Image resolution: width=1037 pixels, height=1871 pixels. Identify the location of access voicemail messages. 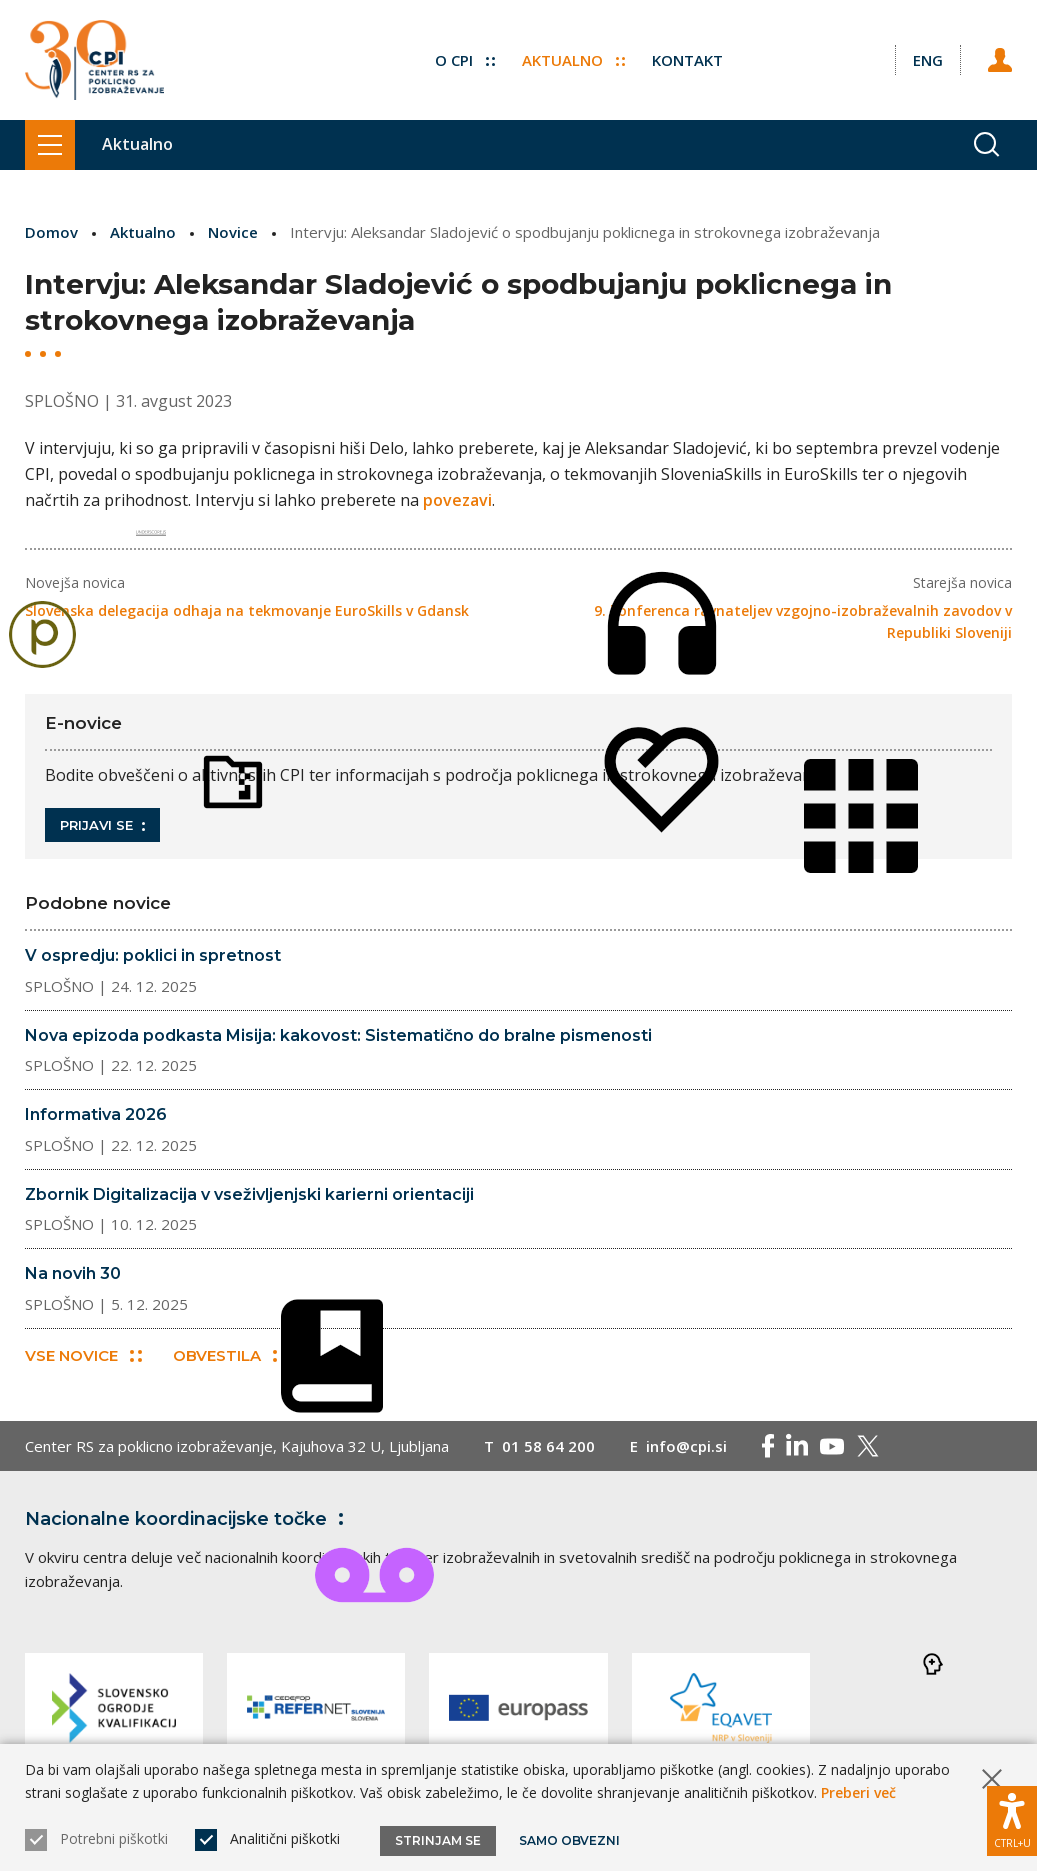
(374, 1577).